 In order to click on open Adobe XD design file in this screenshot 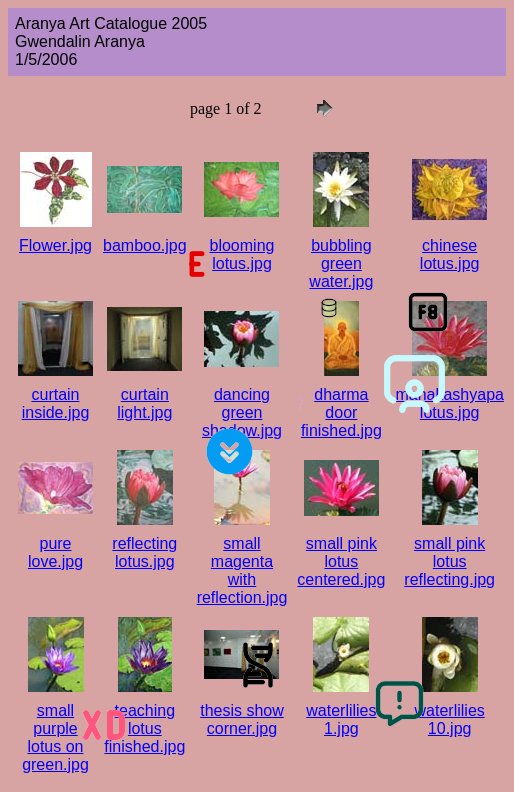, I will do `click(104, 725)`.